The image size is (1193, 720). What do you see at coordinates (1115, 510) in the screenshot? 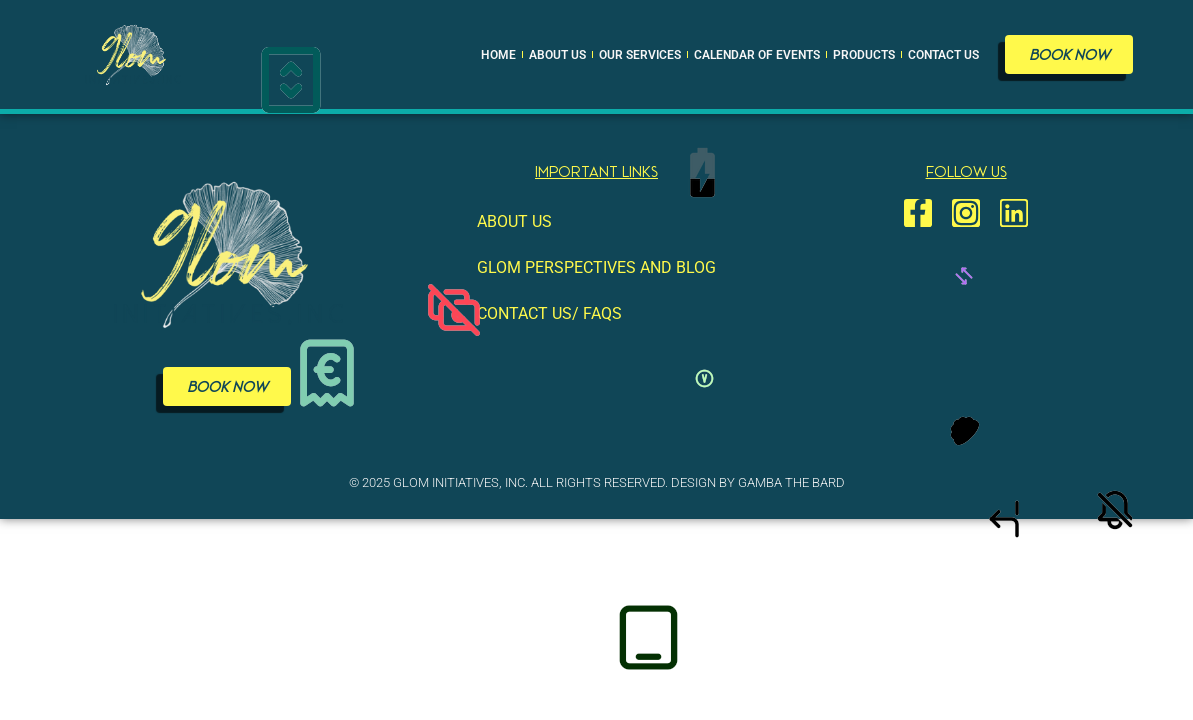
I see `mute notifications` at bounding box center [1115, 510].